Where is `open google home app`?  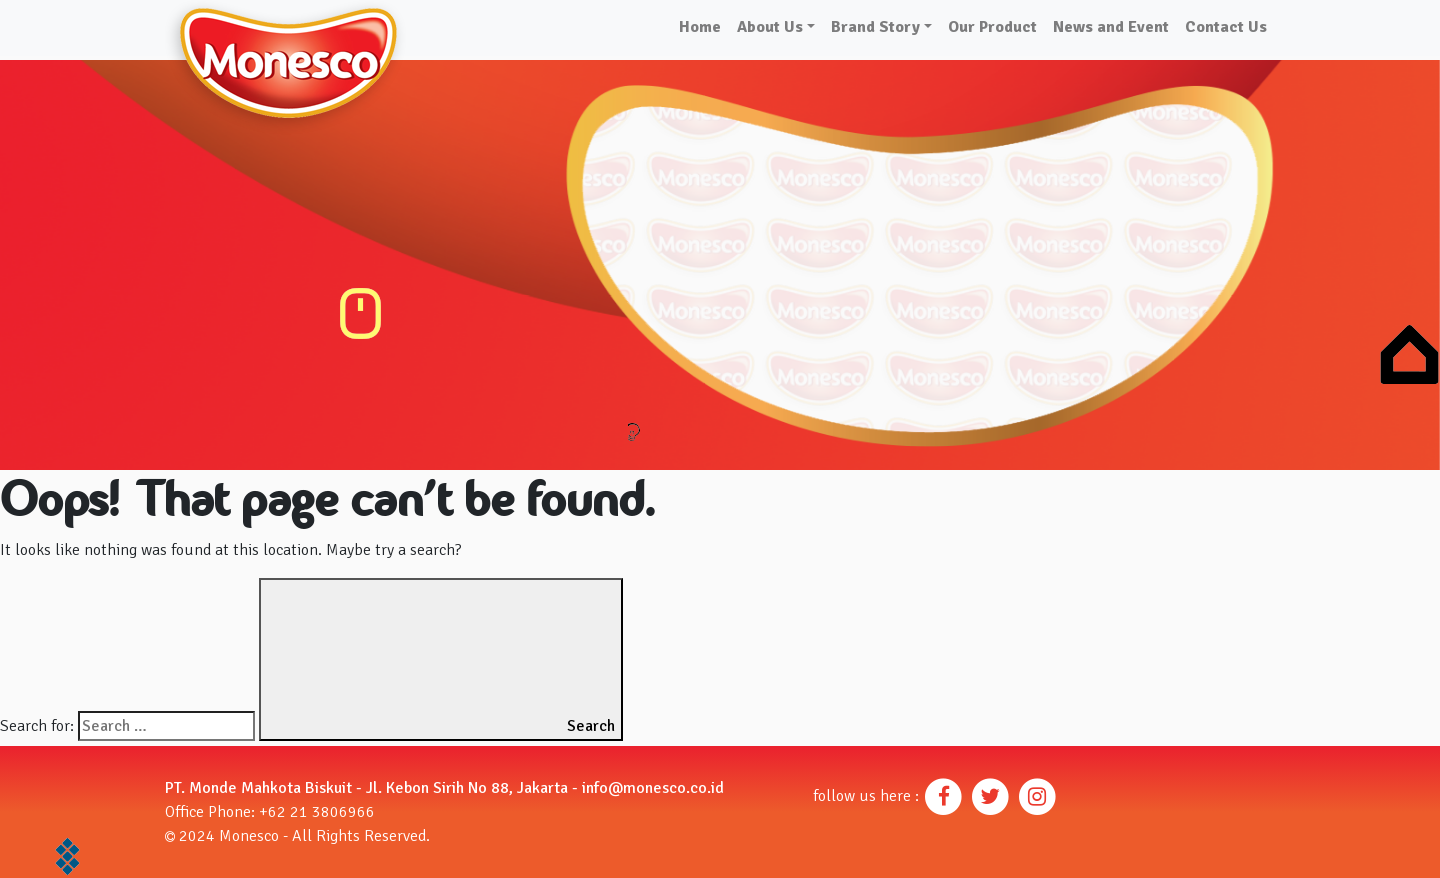 open google home app is located at coordinates (1409, 354).